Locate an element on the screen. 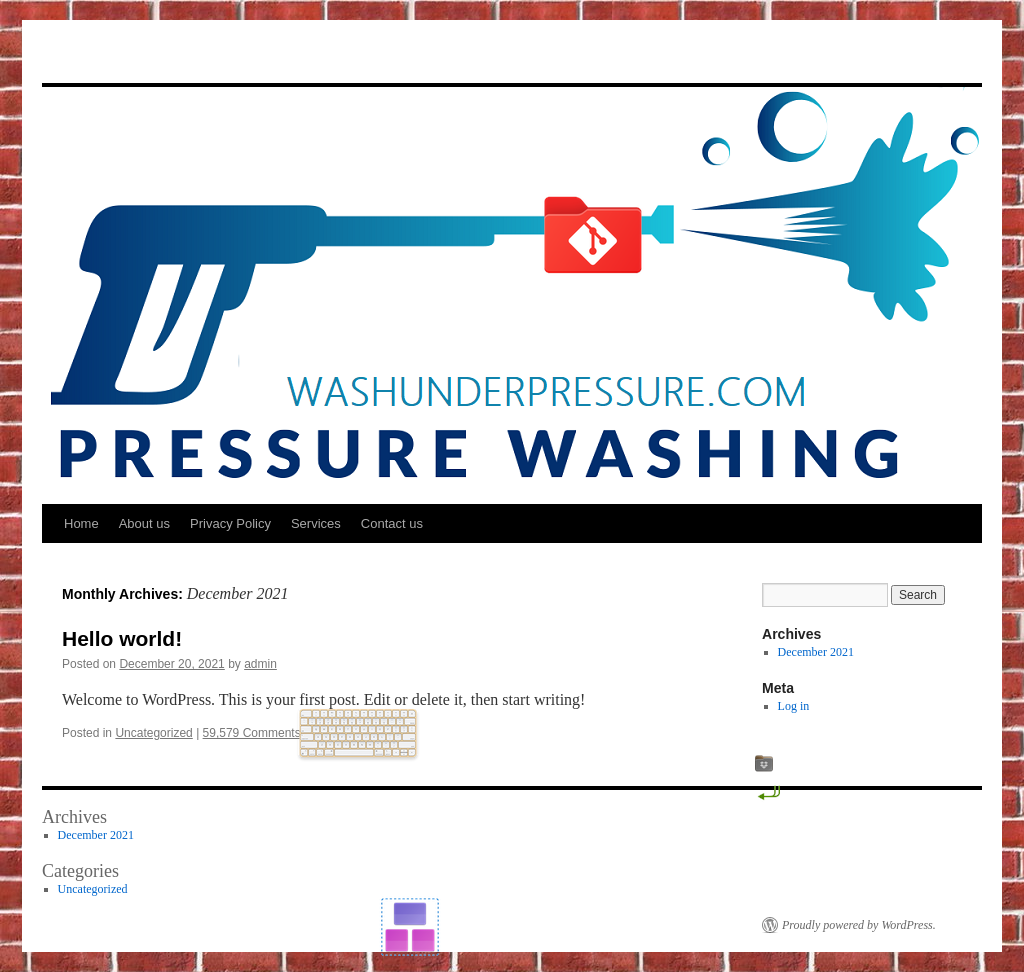 Image resolution: width=1024 pixels, height=972 pixels. open git repository folder is located at coordinates (592, 237).